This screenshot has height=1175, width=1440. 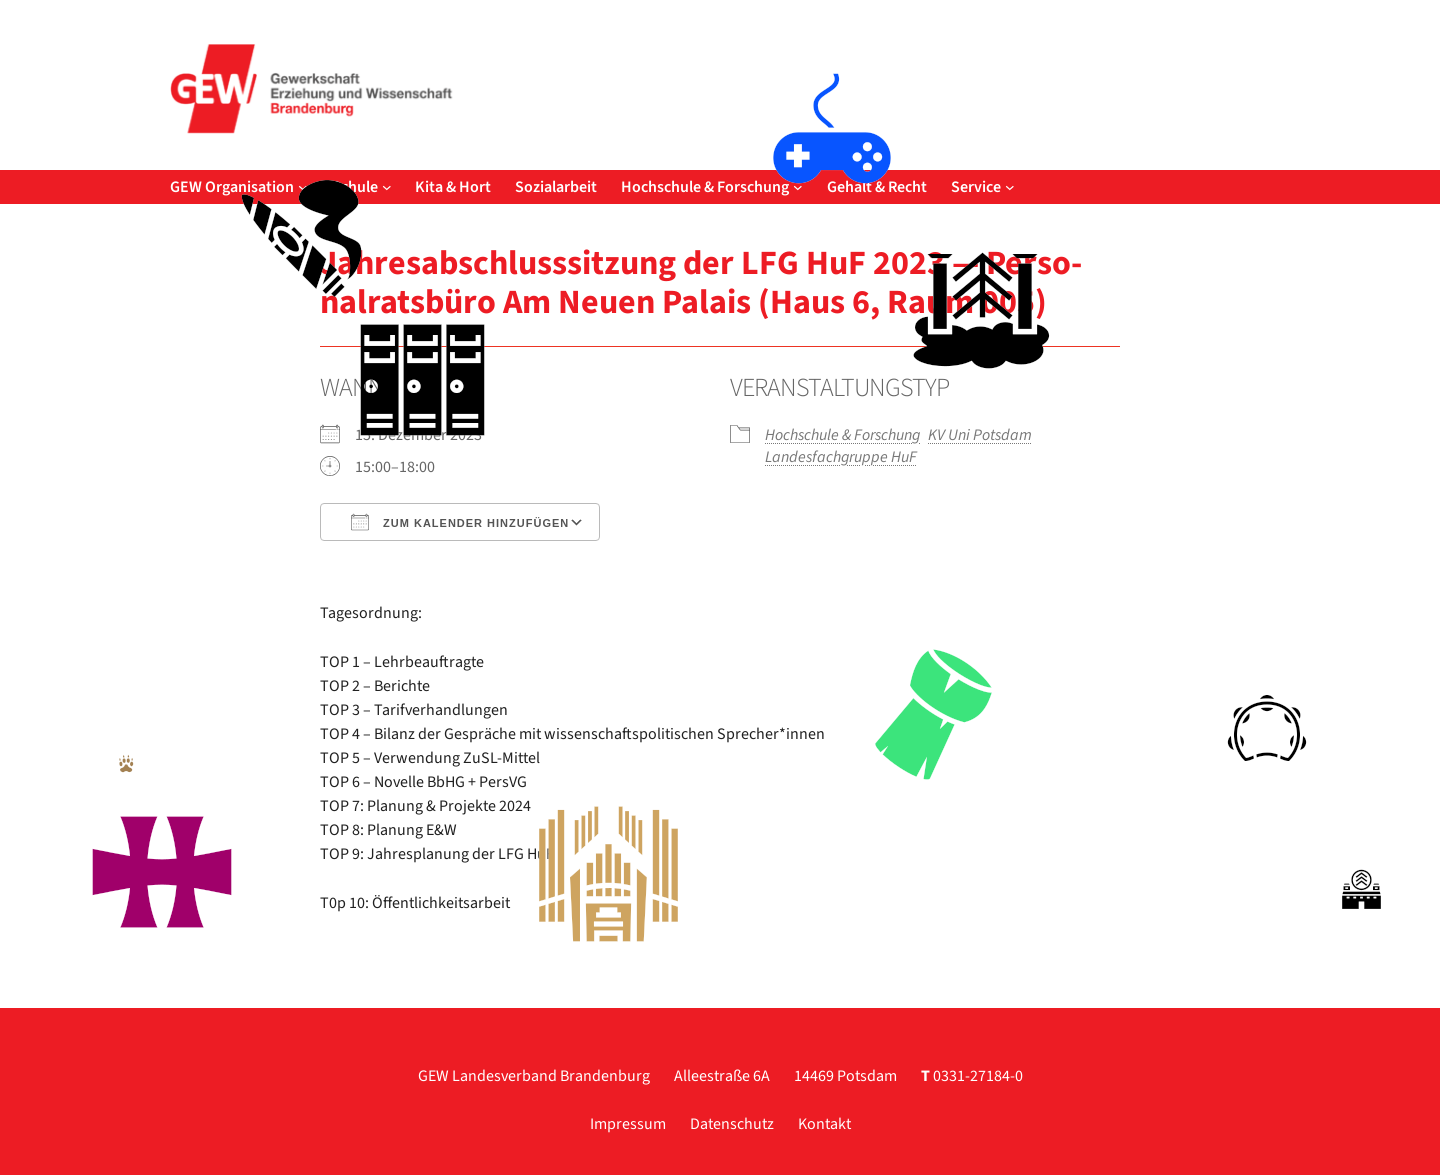 I want to click on indicates smoking area or smoking permitted, so click(x=301, y=238).